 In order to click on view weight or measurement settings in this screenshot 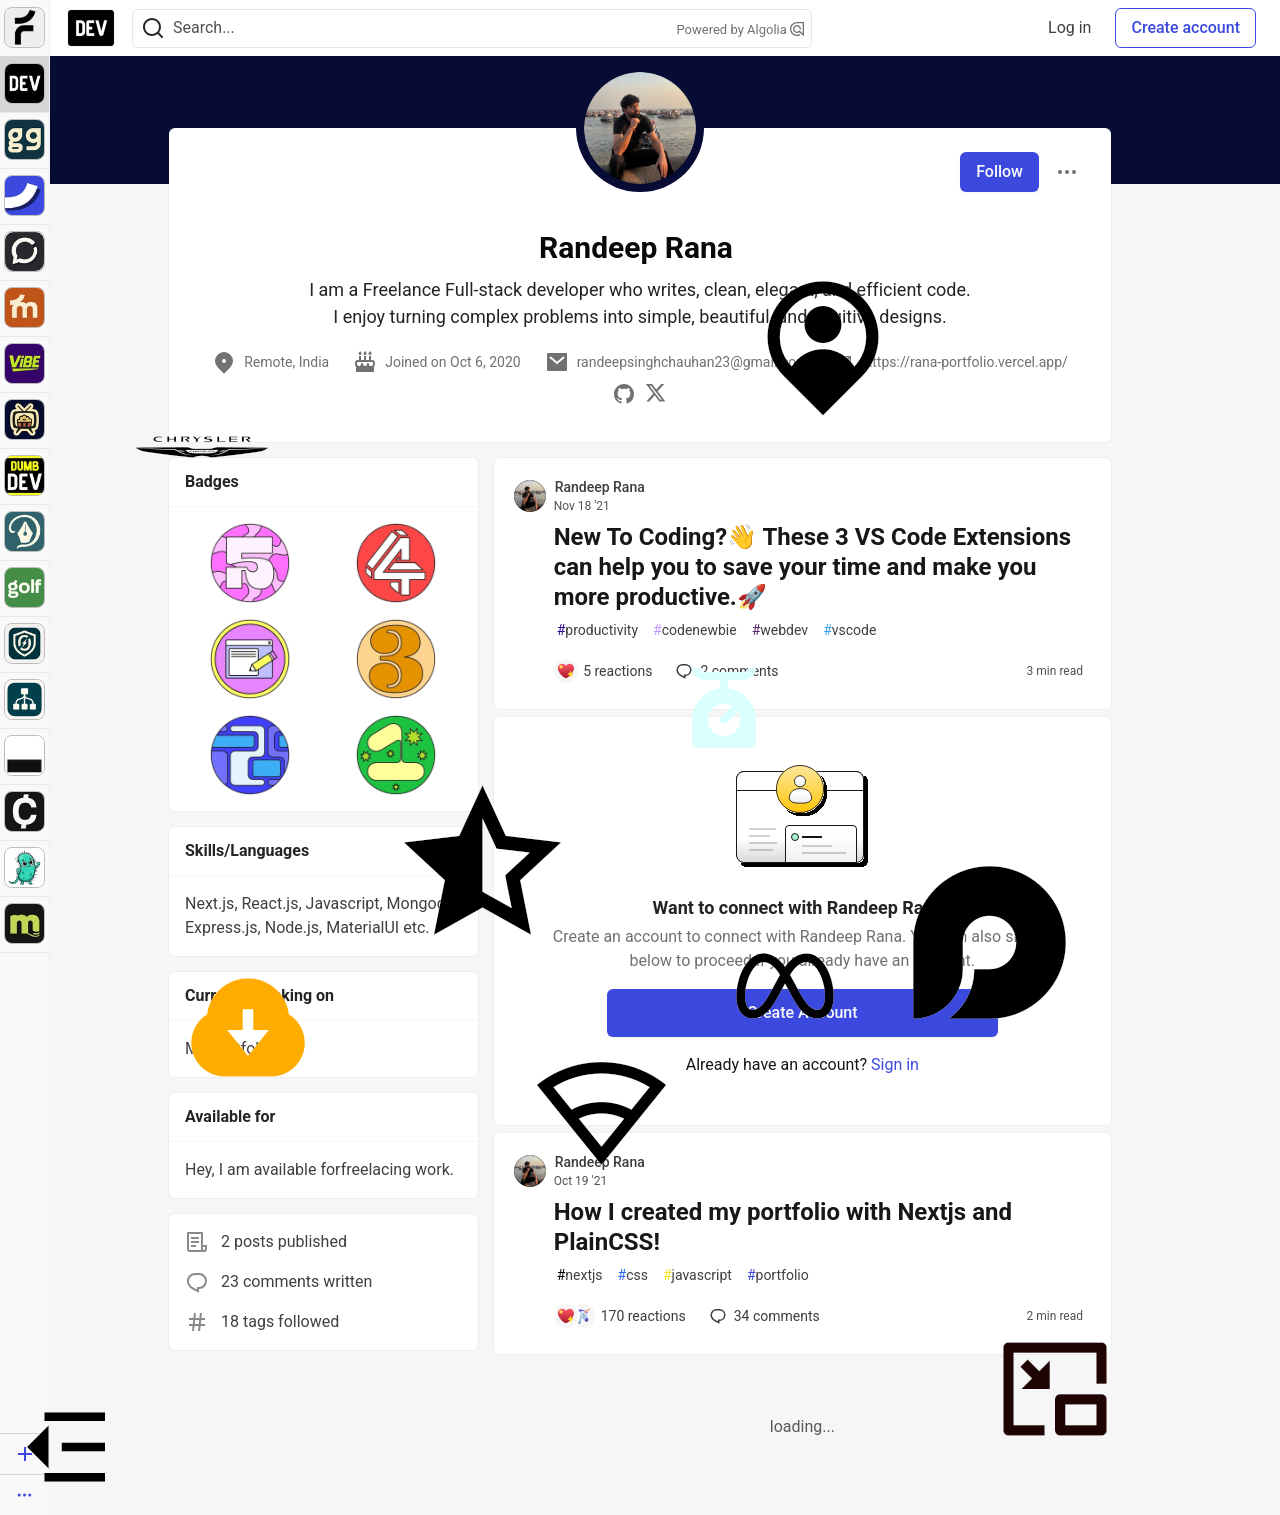, I will do `click(724, 708)`.